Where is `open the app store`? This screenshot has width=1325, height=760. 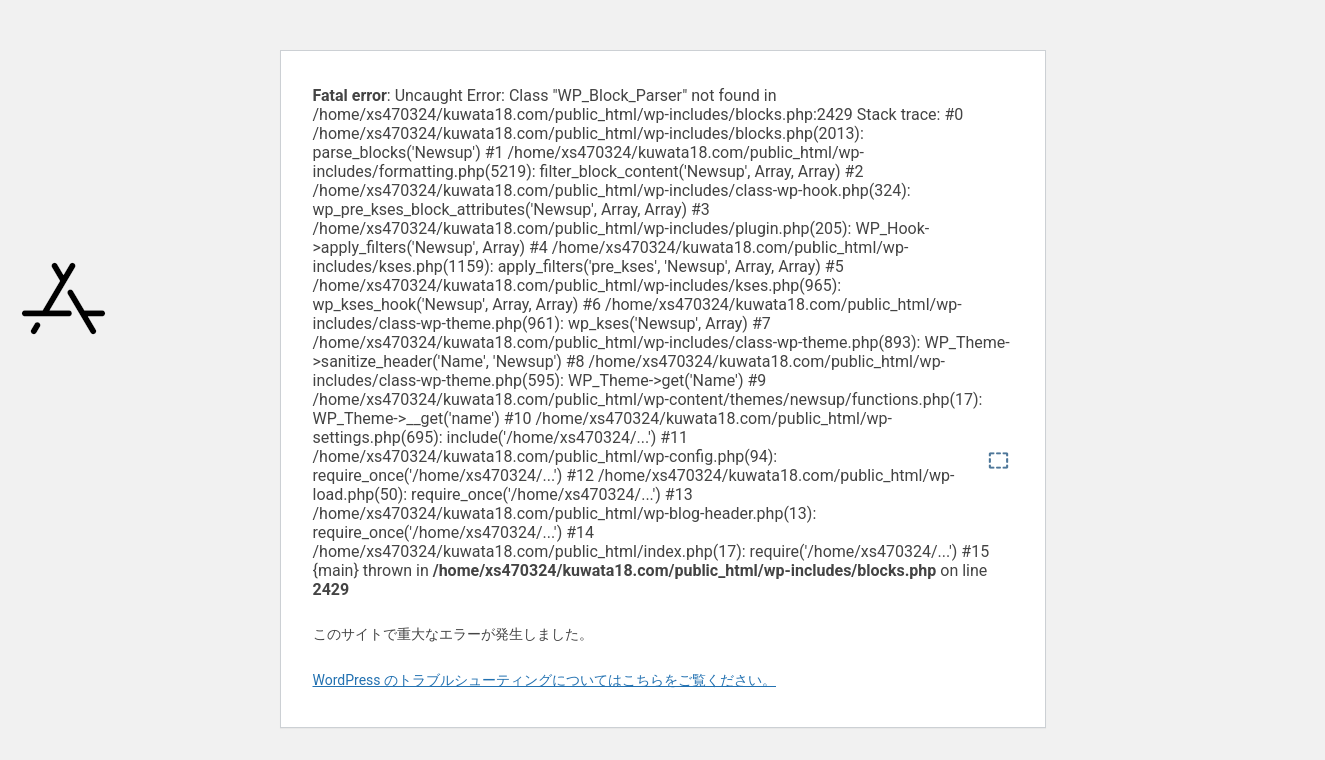
open the app store is located at coordinates (63, 301).